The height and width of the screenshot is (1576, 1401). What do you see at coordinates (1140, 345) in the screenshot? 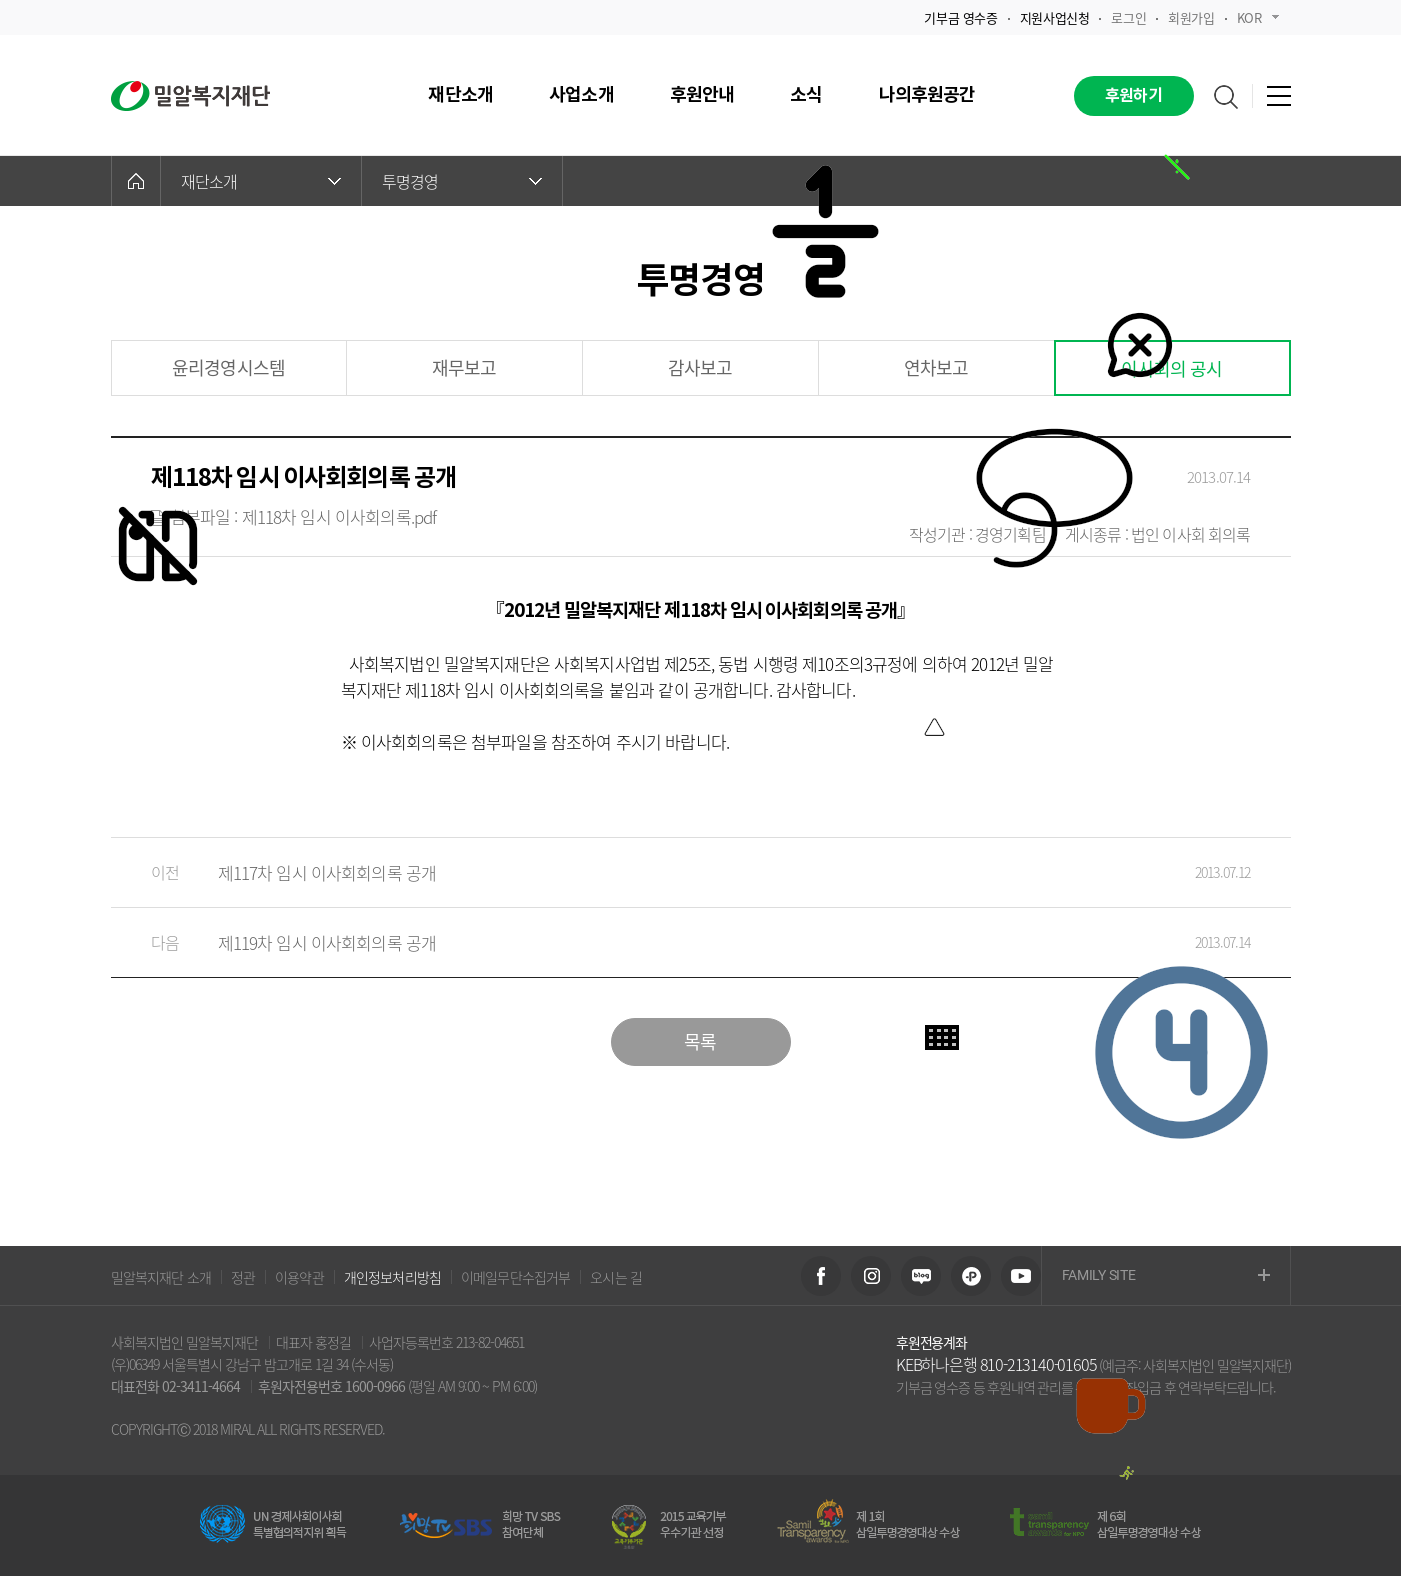
I see `delete a message or conversation` at bounding box center [1140, 345].